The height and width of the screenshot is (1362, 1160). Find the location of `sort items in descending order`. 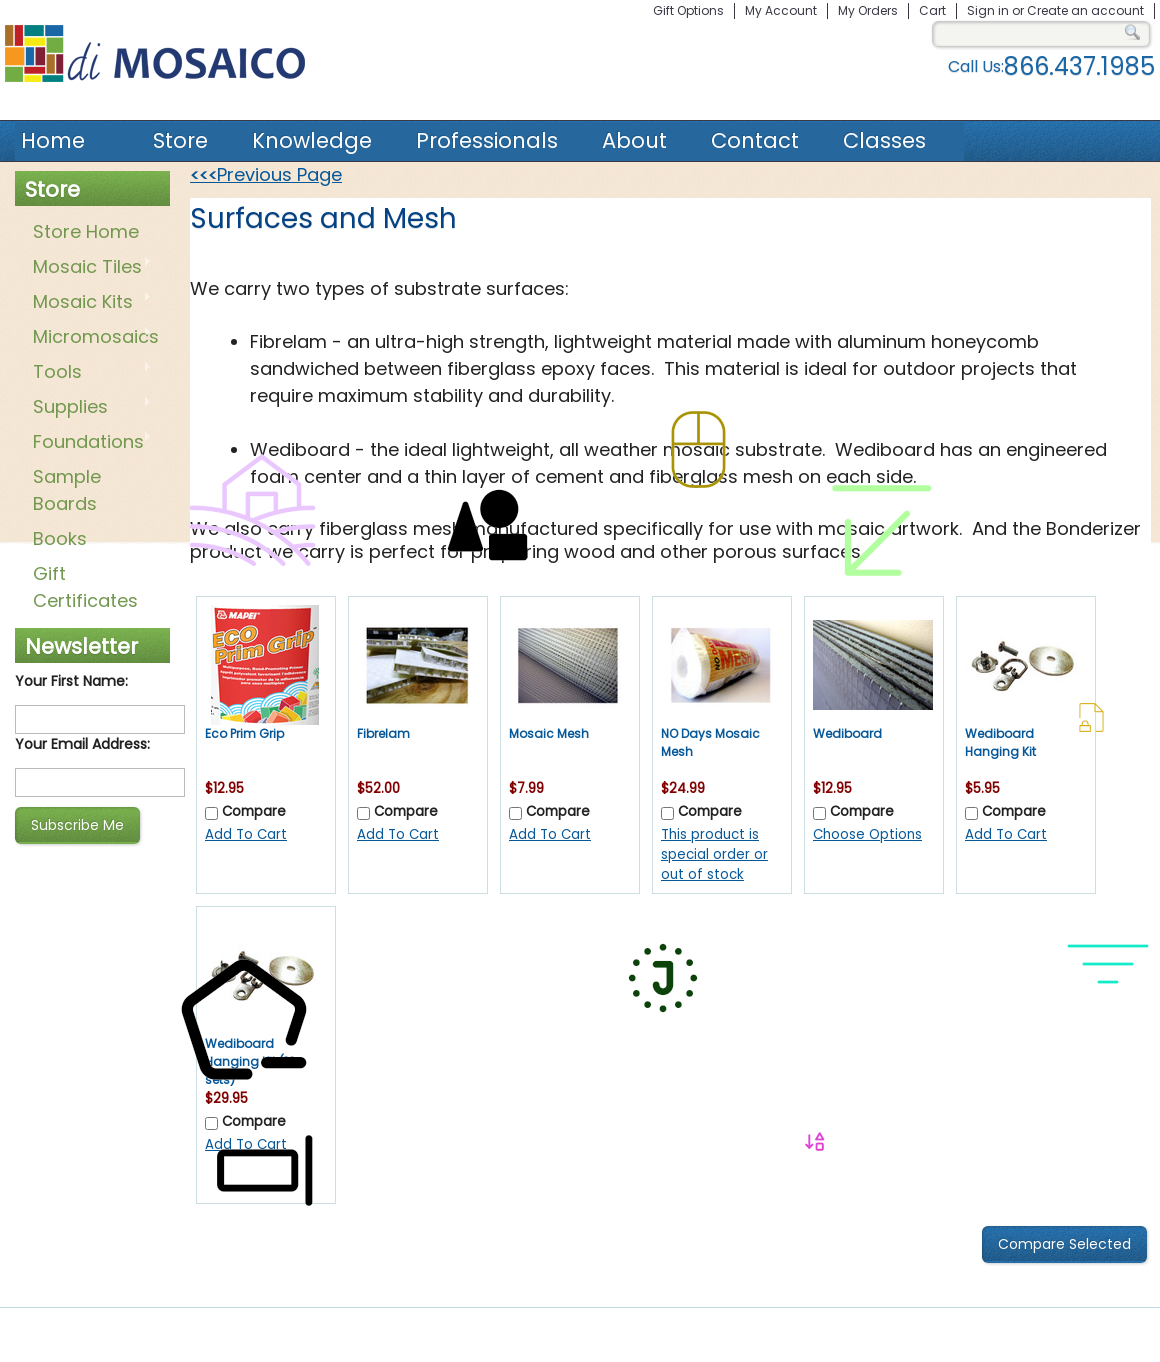

sort items in descending order is located at coordinates (814, 1141).